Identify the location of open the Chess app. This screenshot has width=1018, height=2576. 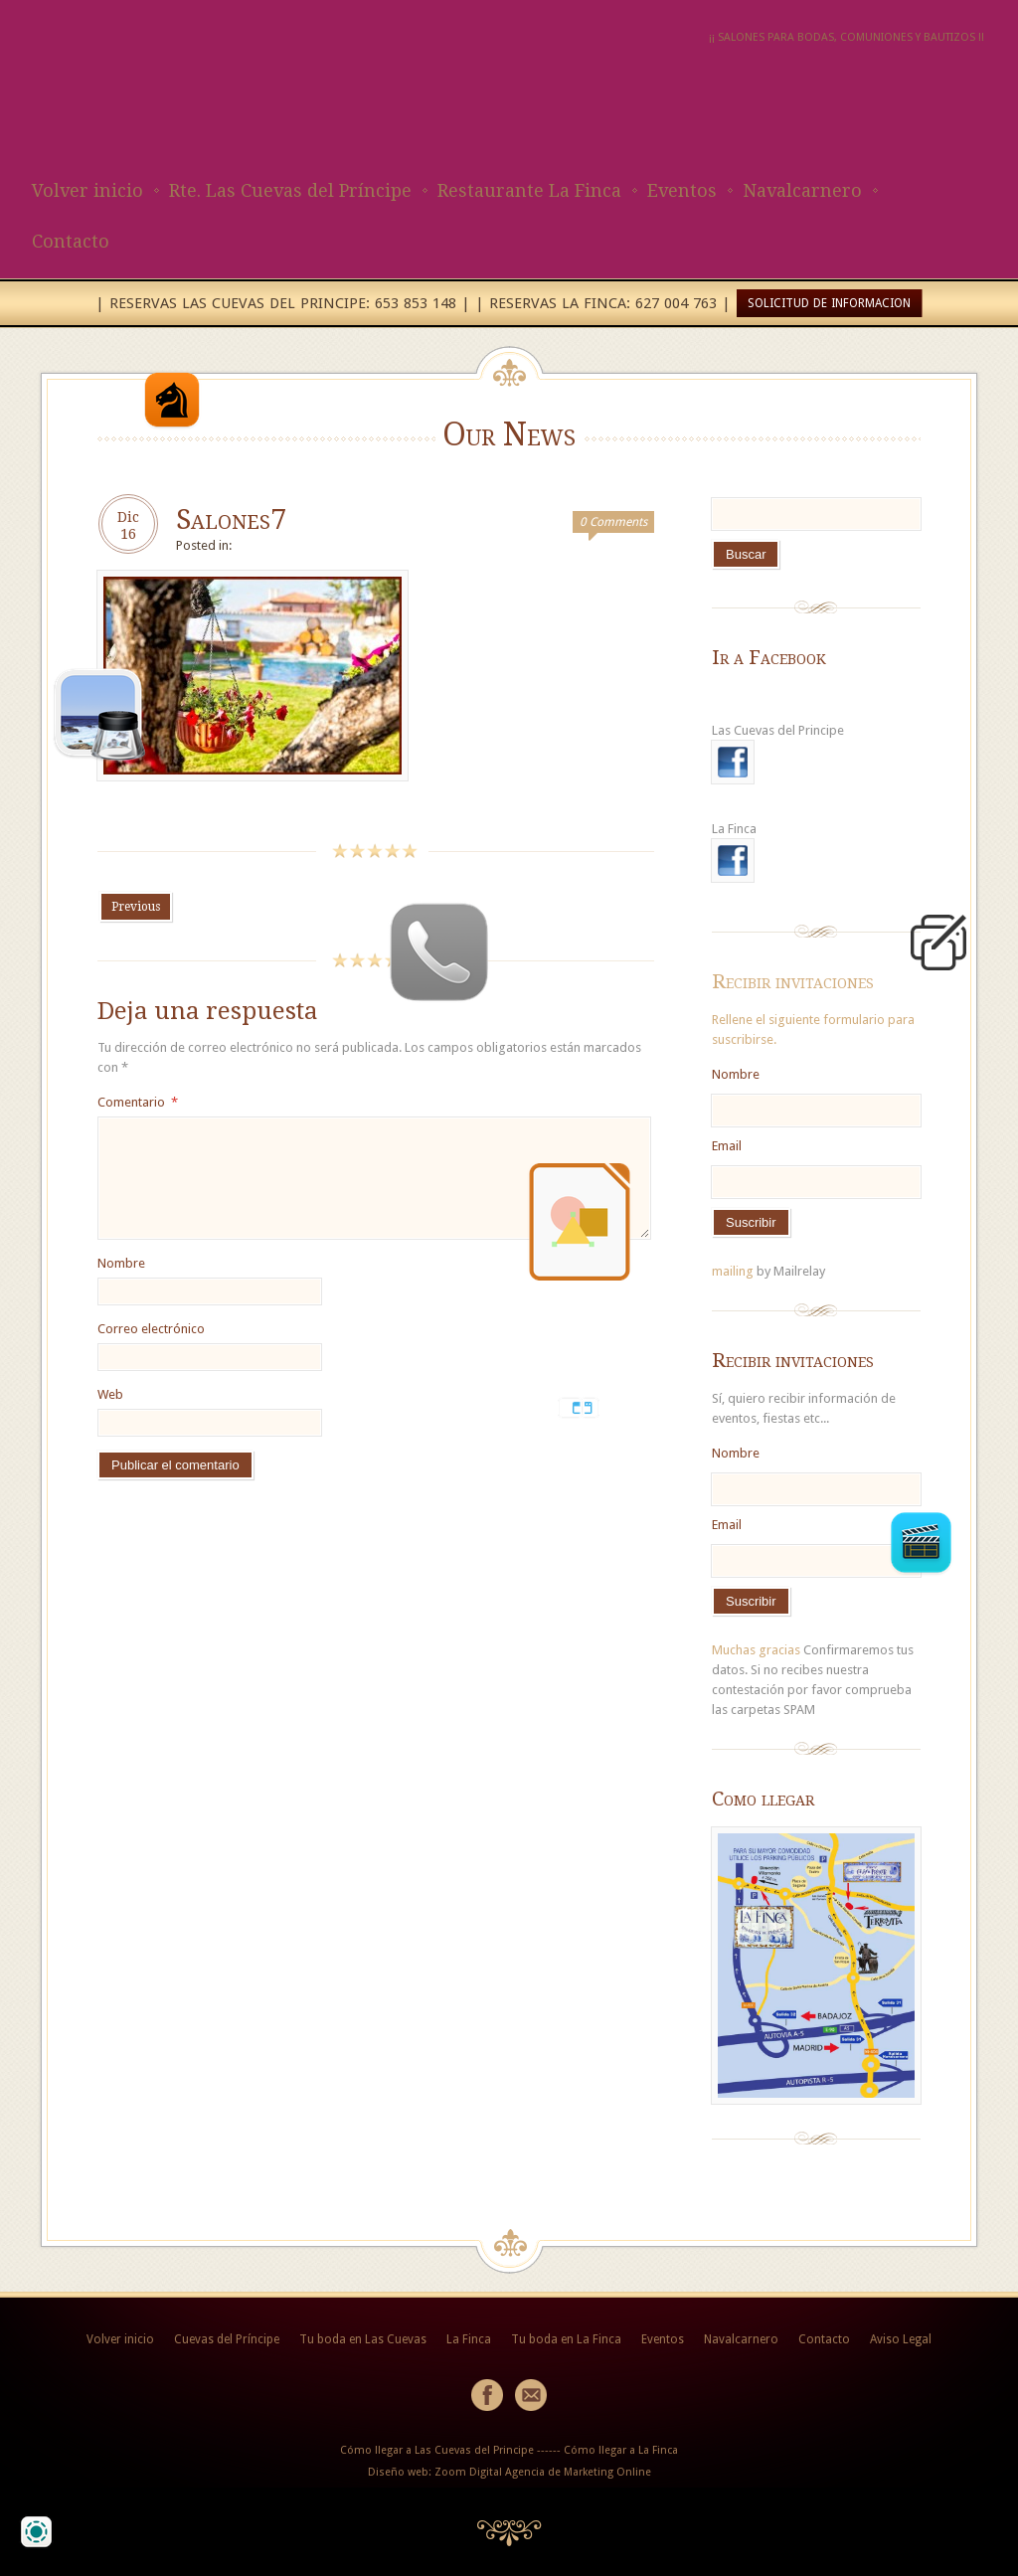
(172, 400).